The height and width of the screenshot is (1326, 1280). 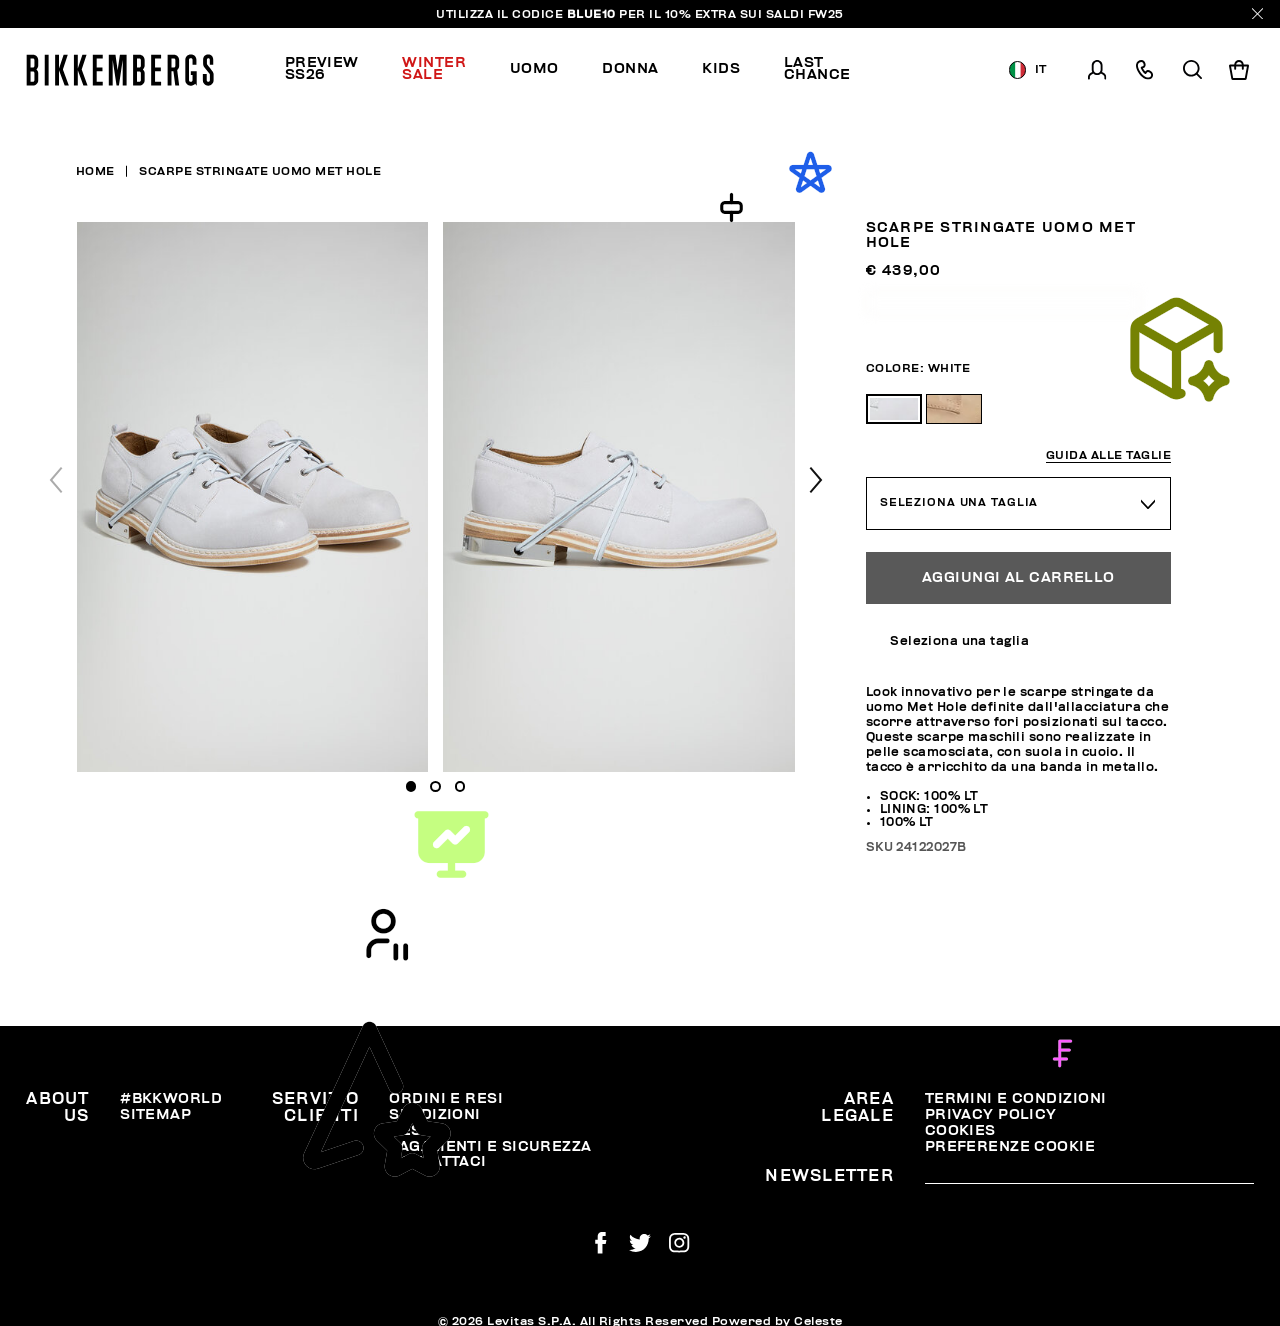 I want to click on align selected elements to center, so click(x=731, y=207).